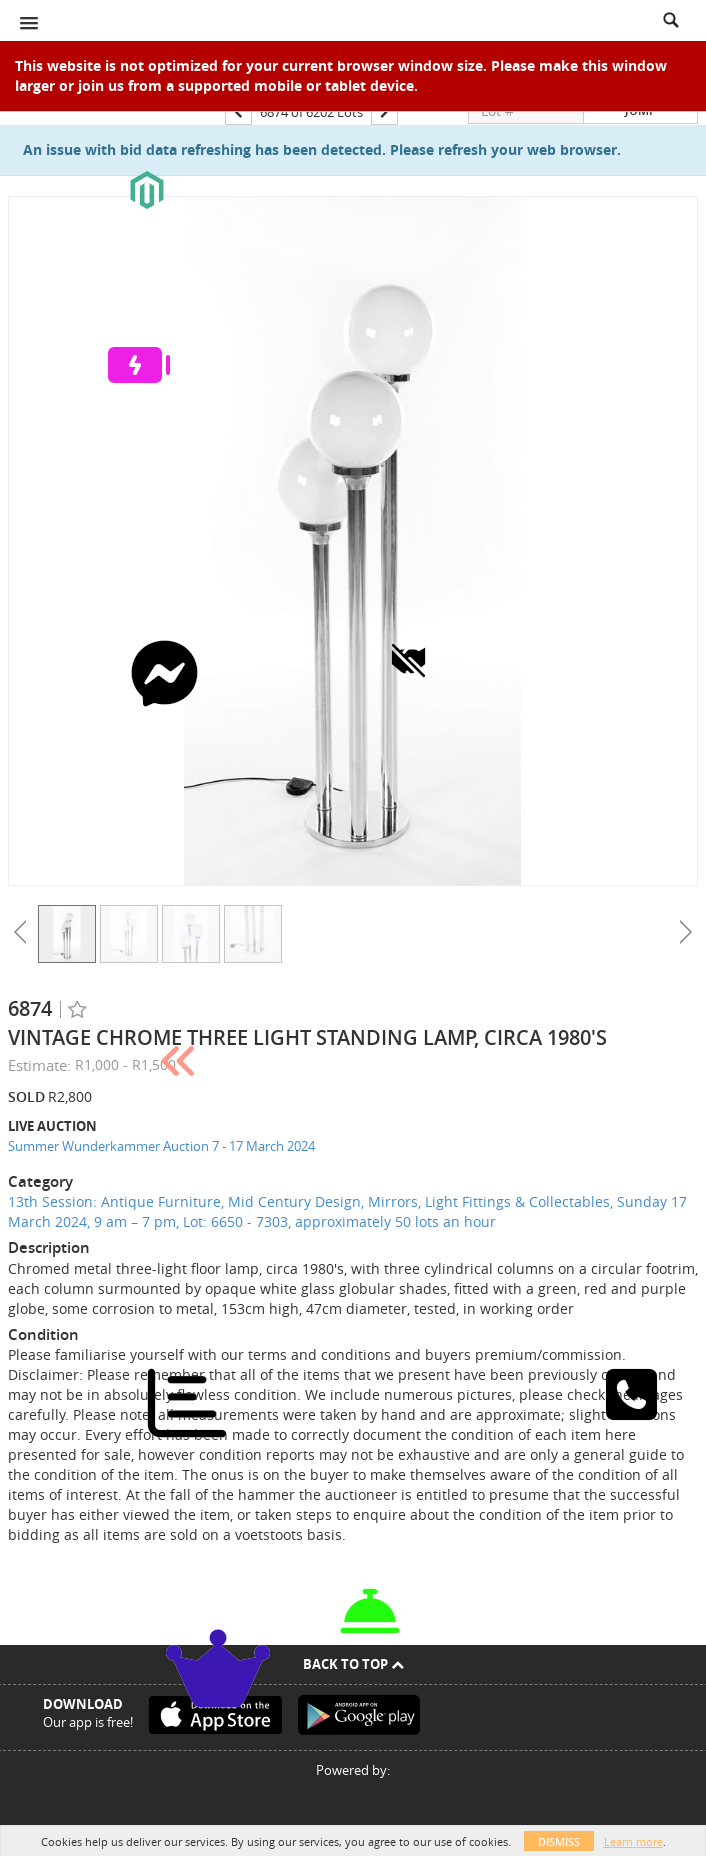 This screenshot has width=706, height=1856. Describe the element at coordinates (147, 190) in the screenshot. I see `magento e-commerce platform logo` at that location.